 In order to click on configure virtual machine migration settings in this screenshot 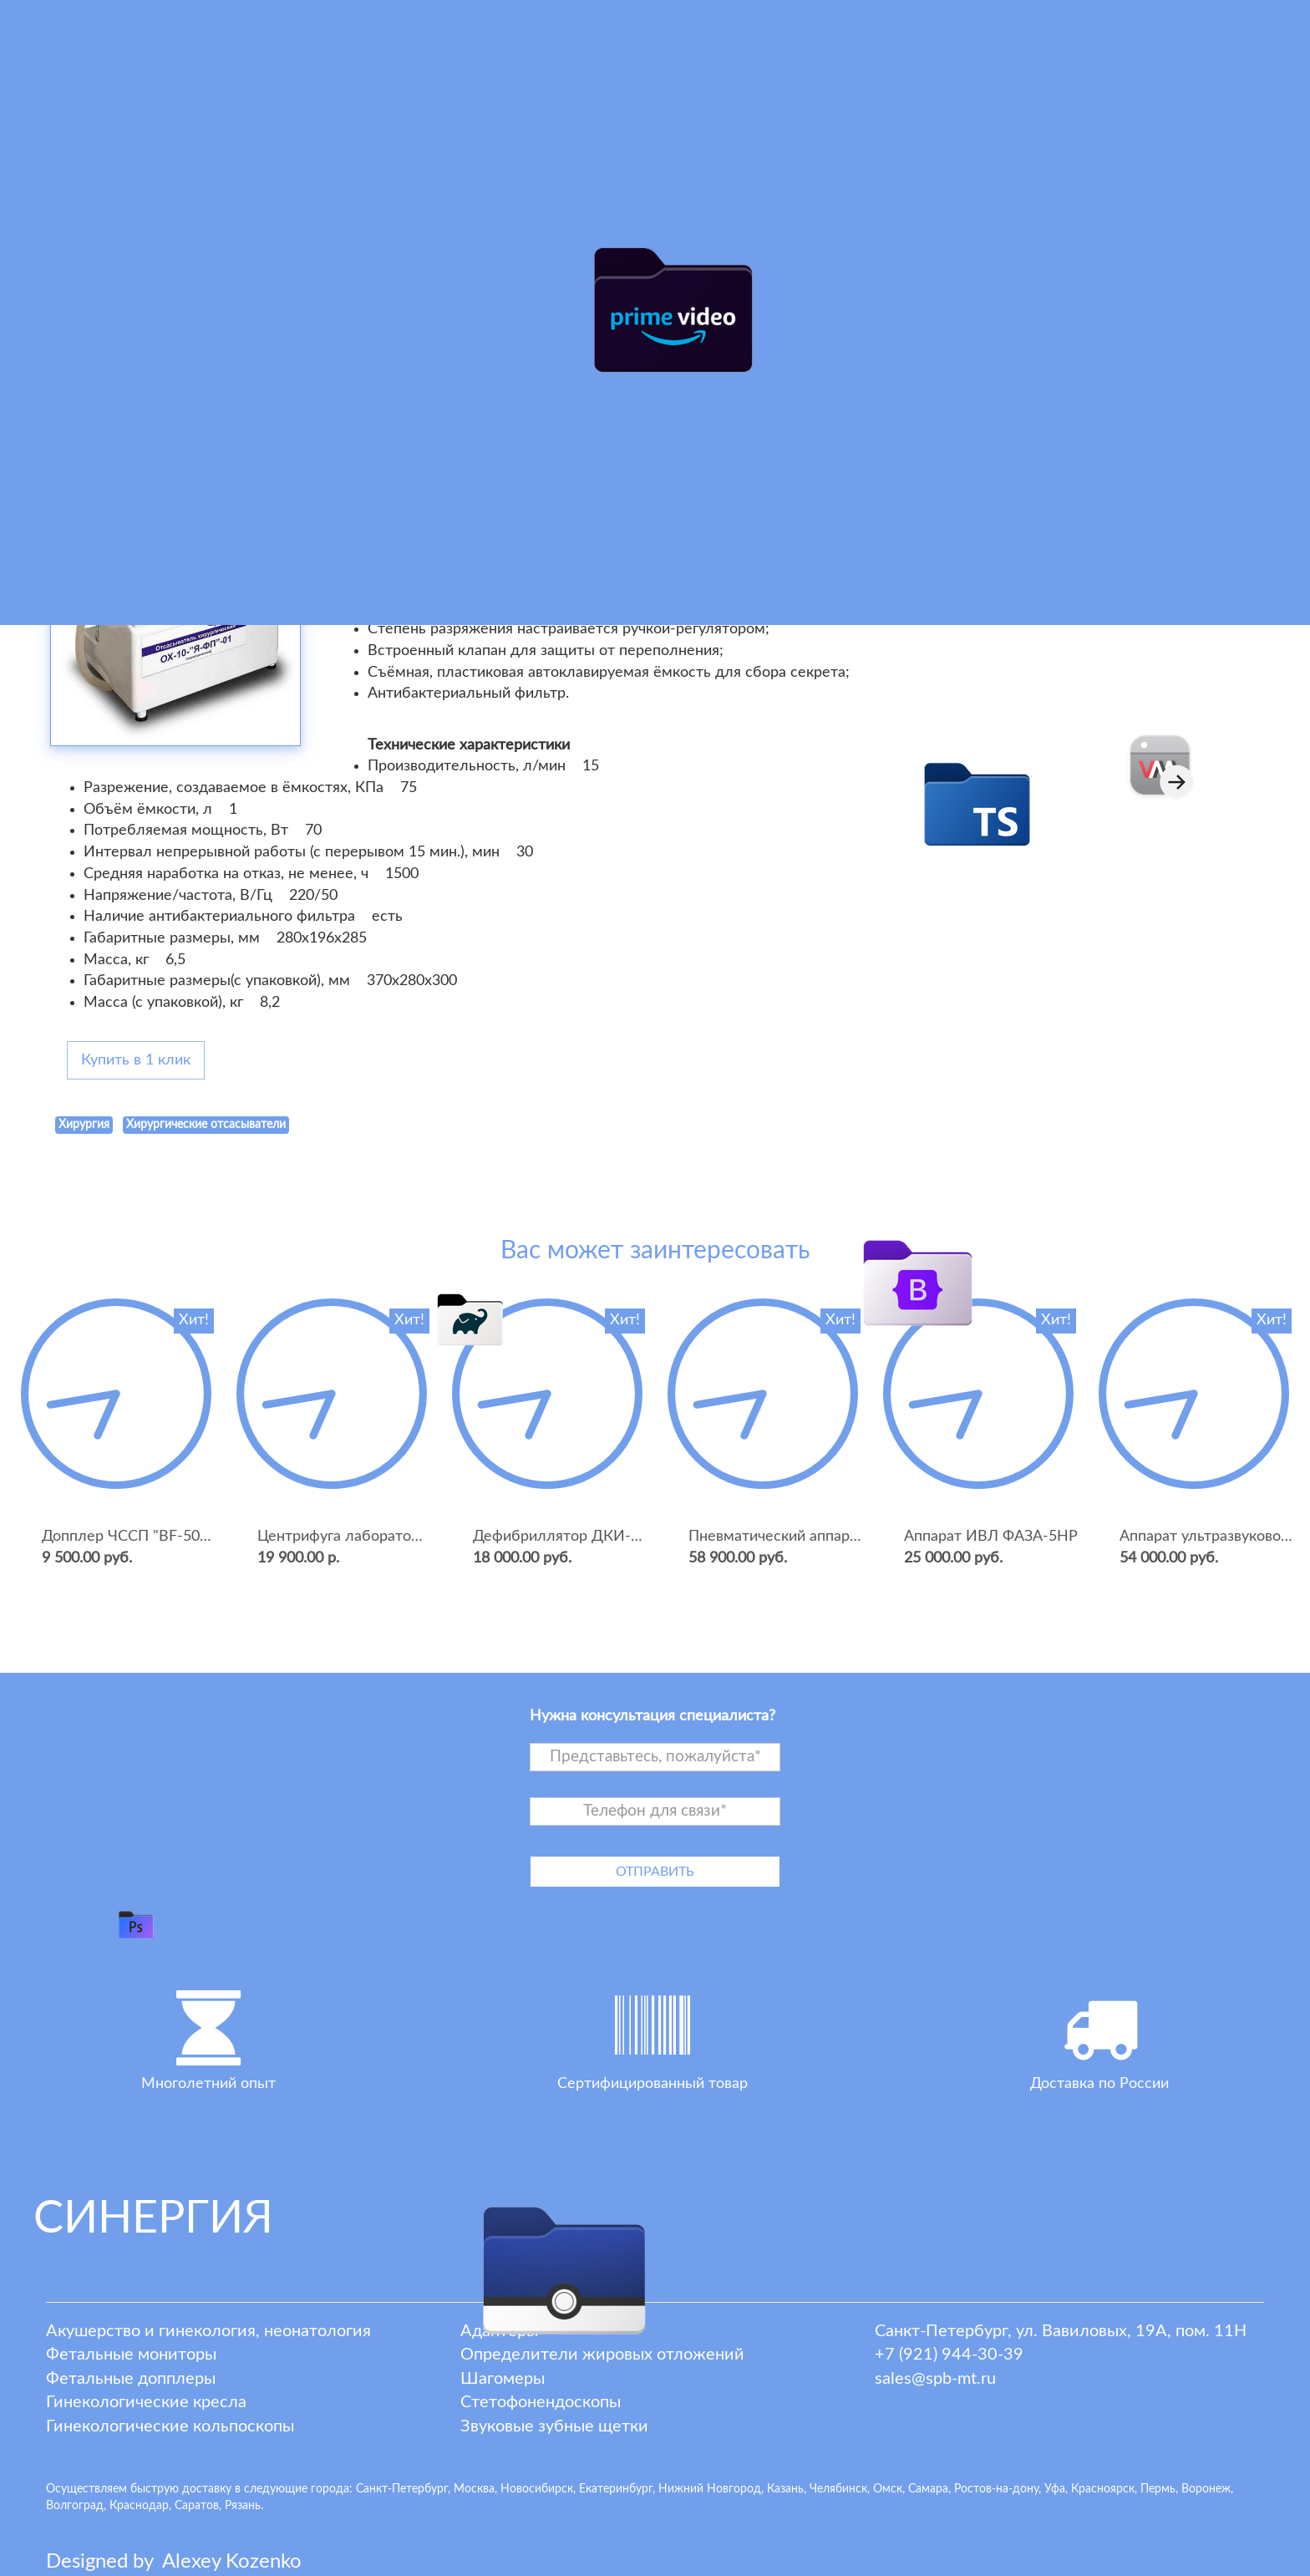, I will do `click(1160, 766)`.